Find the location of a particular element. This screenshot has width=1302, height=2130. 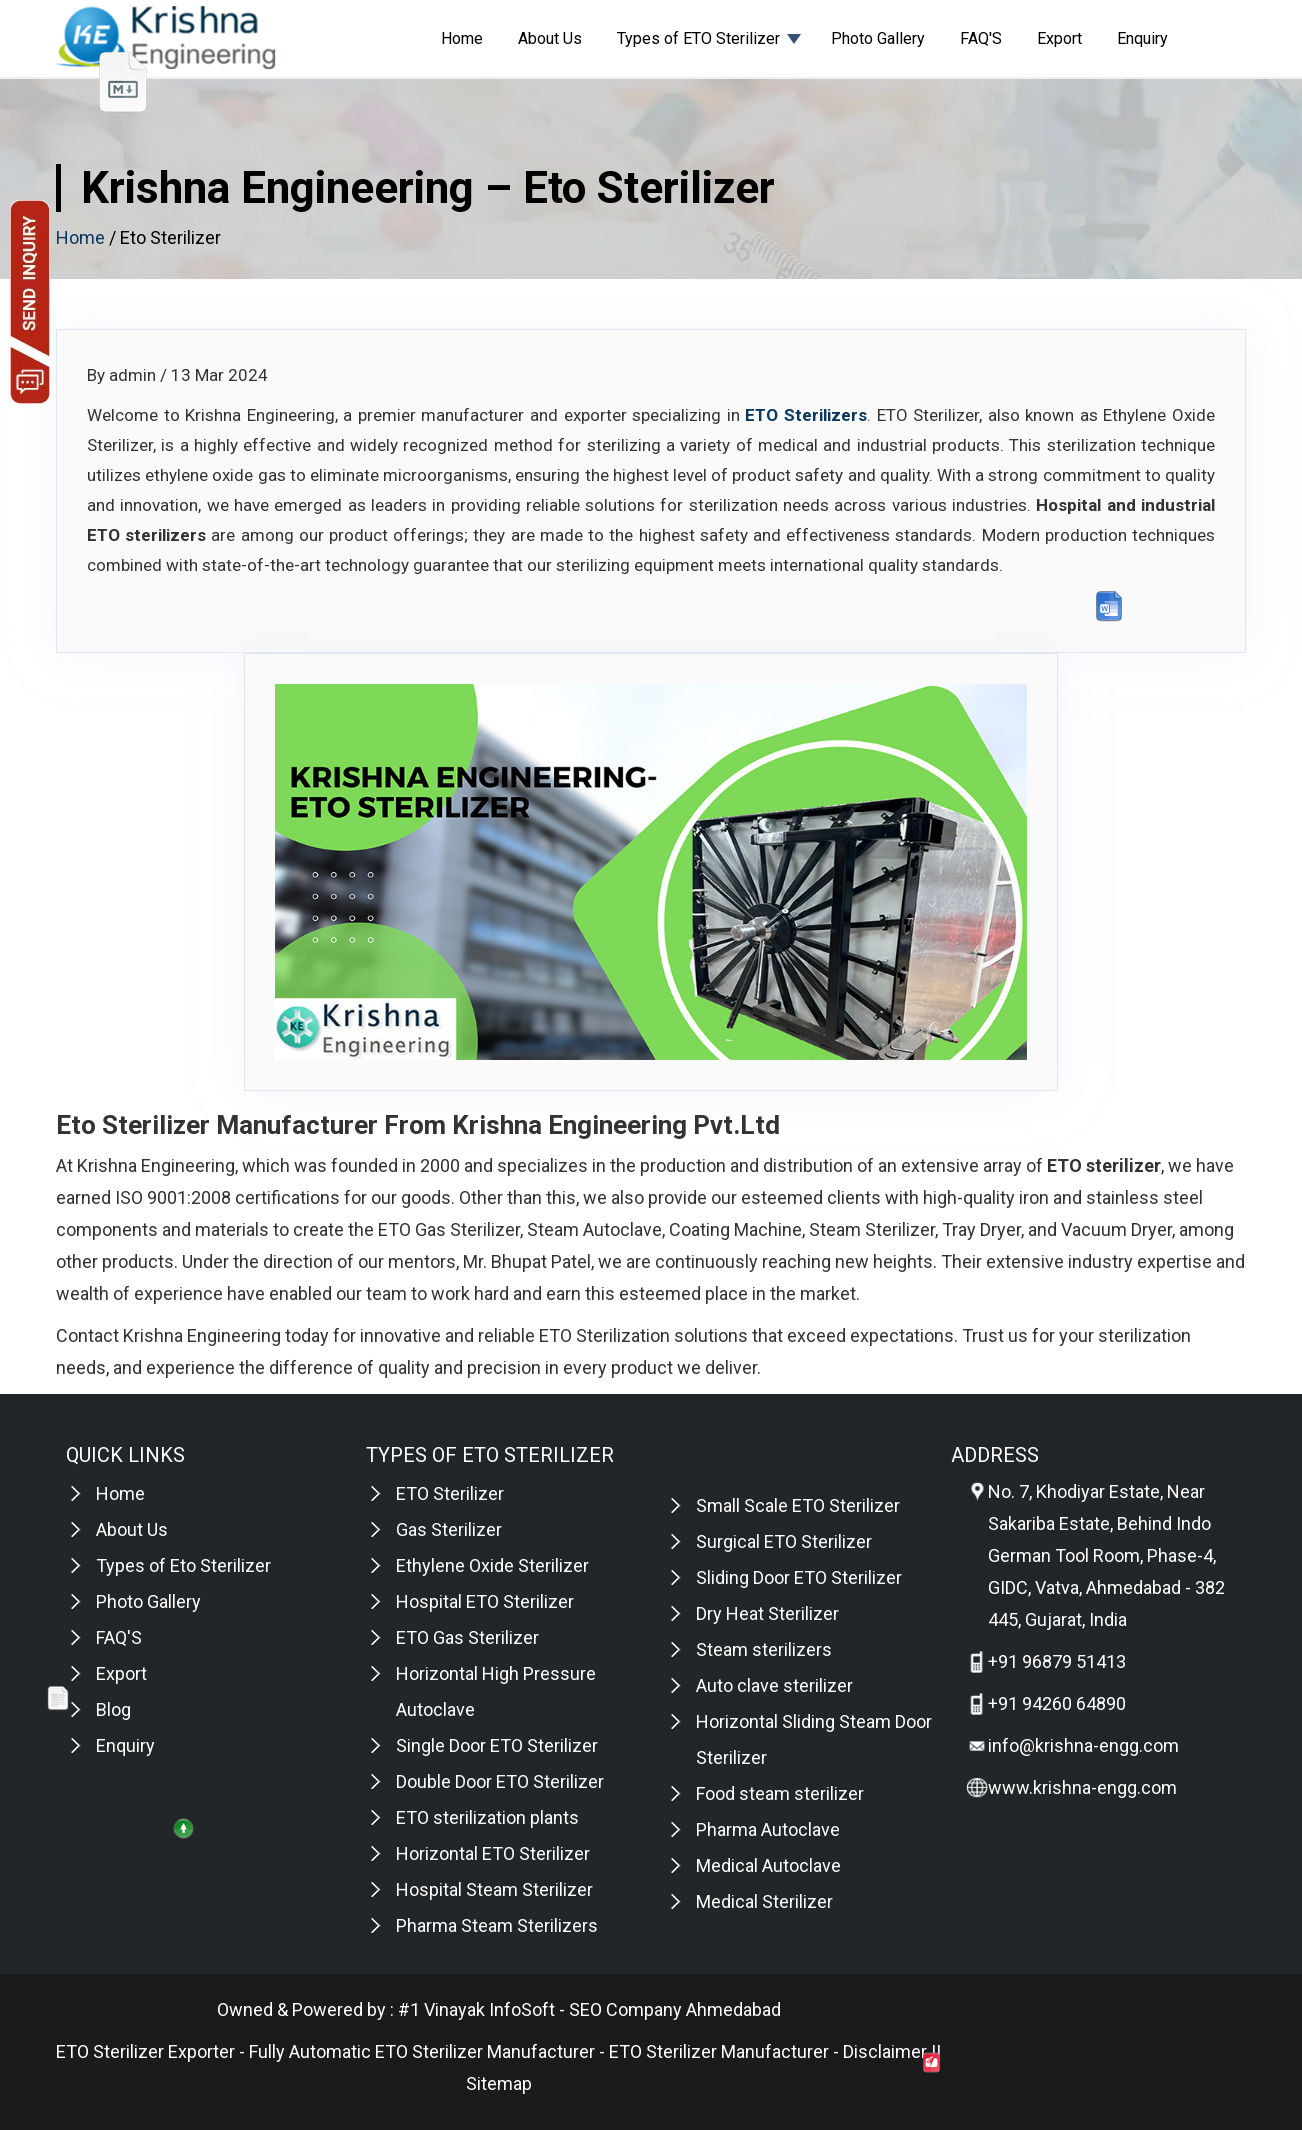

indicates a software update is available is located at coordinates (183, 1828).